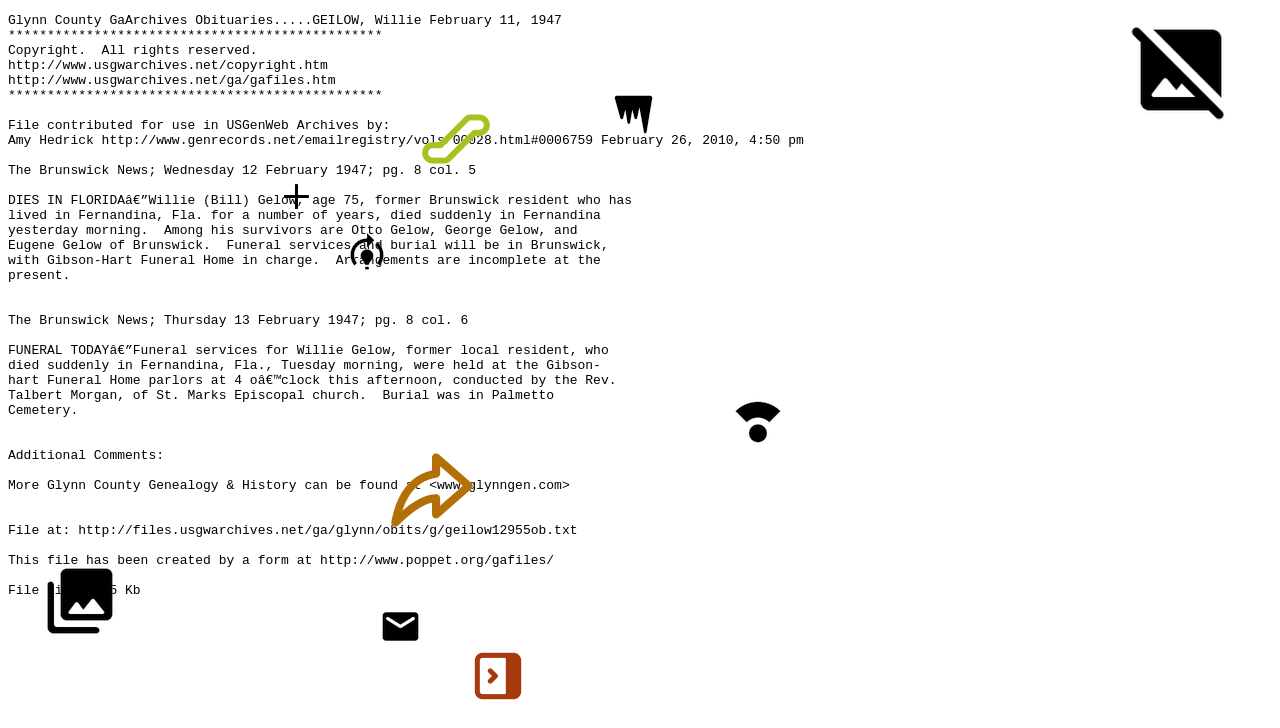 This screenshot has height=728, width=1280. What do you see at coordinates (432, 490) in the screenshot?
I see `share content with others` at bounding box center [432, 490].